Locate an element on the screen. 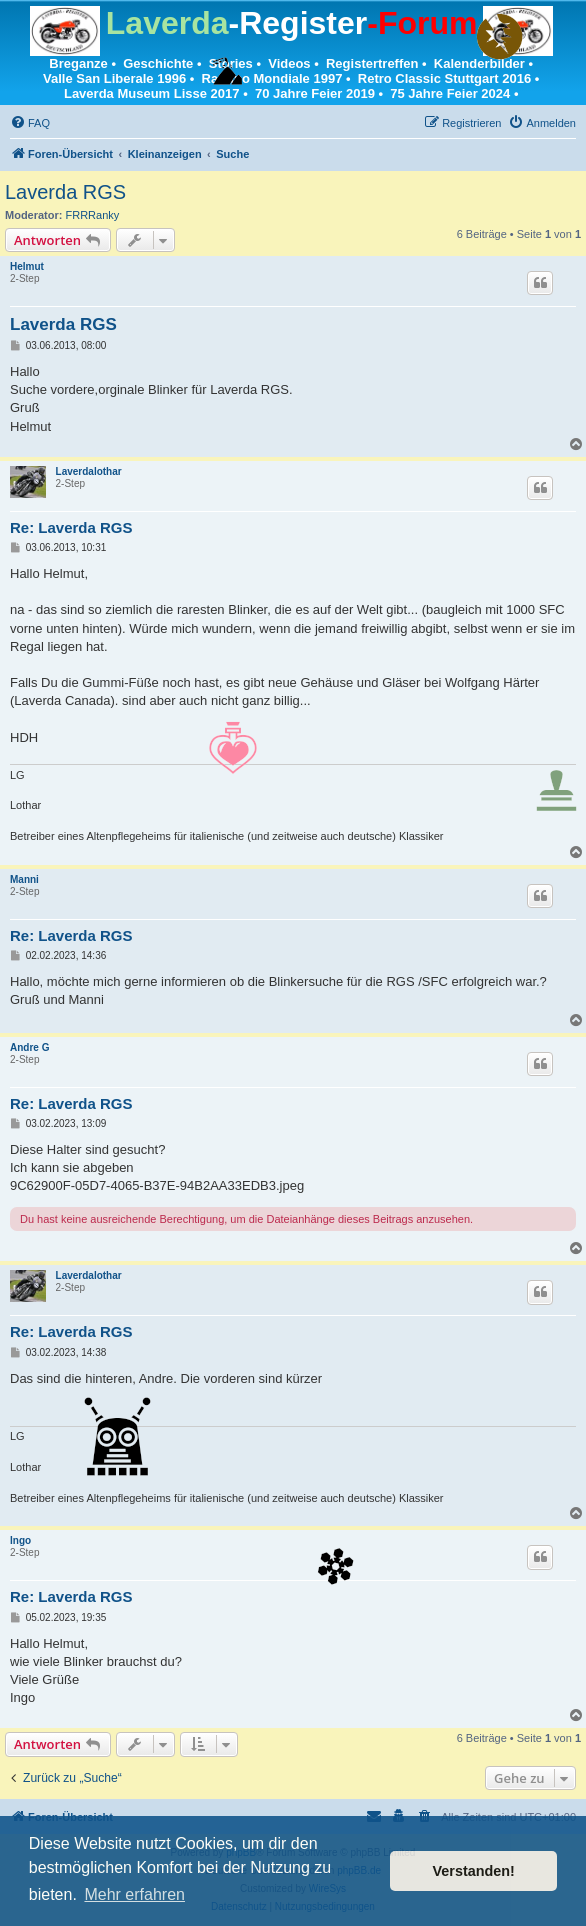  manage resource stockpiles is located at coordinates (227, 70).